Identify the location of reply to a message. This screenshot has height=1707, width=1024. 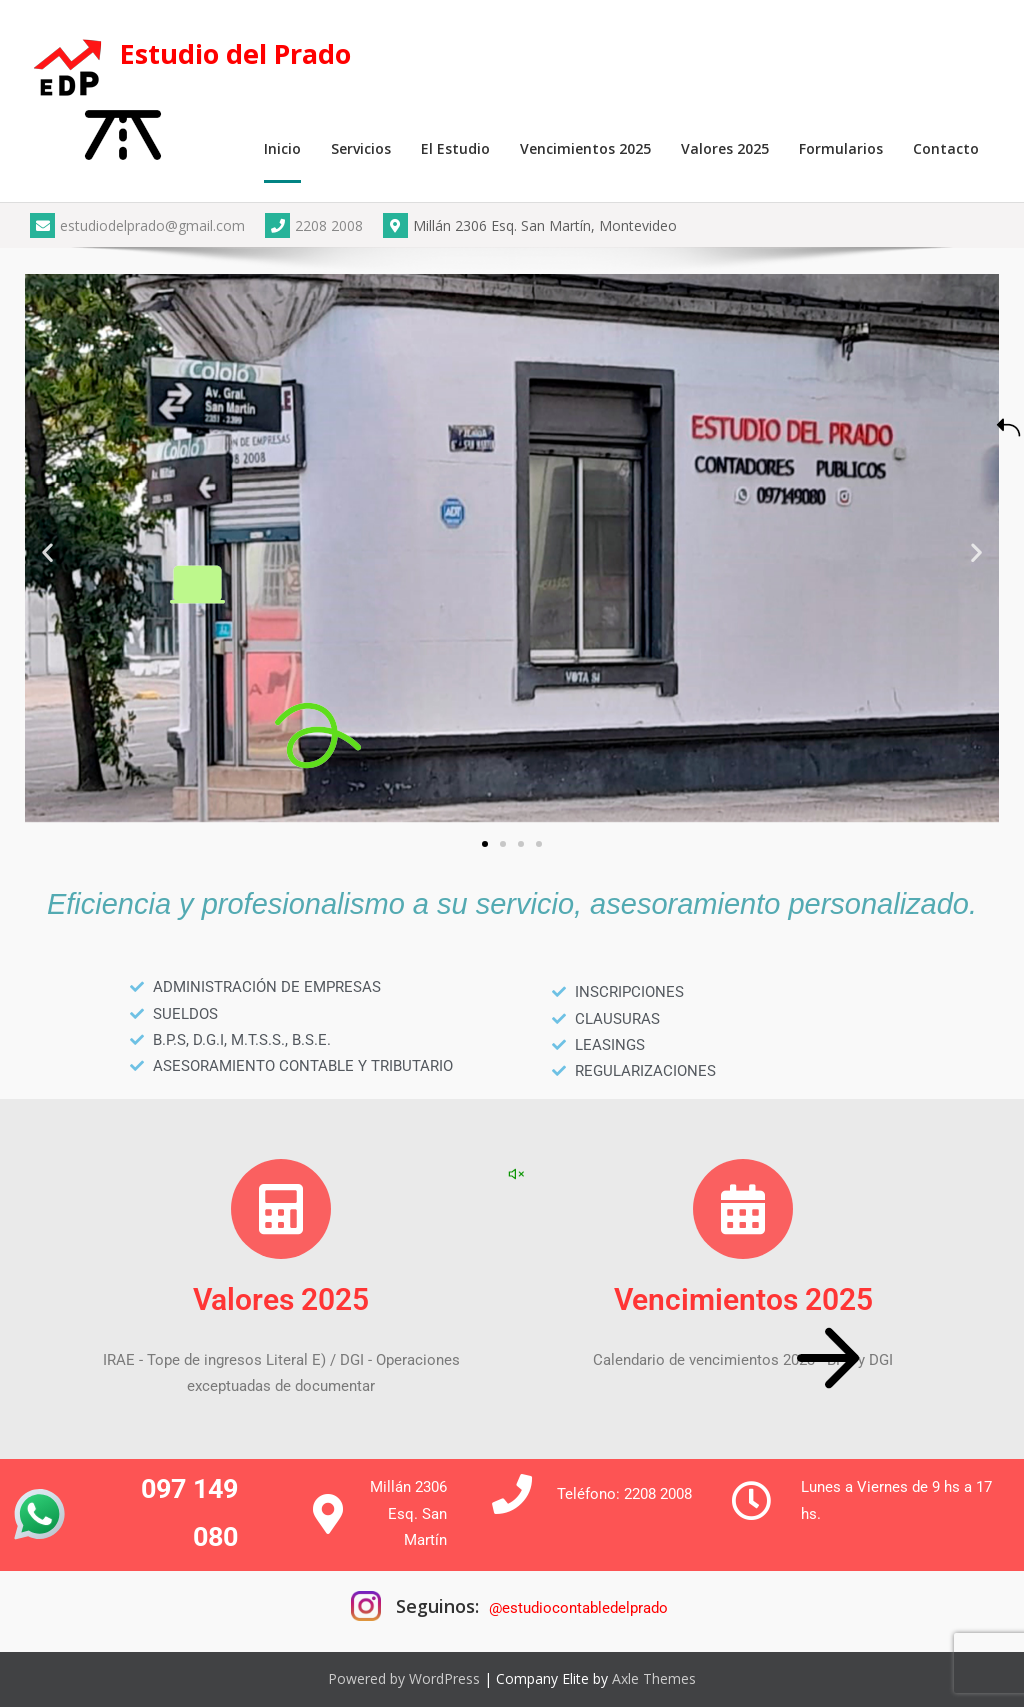
(1008, 427).